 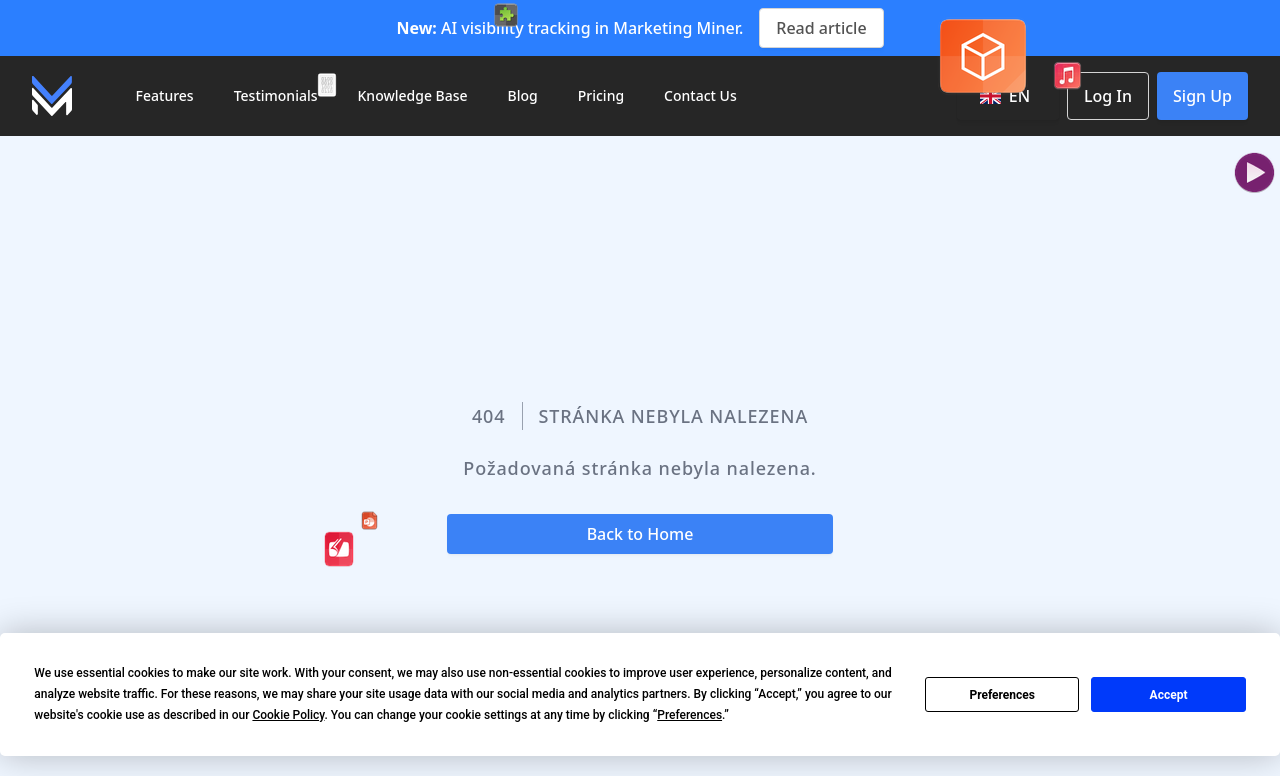 I want to click on open the music app, so click(x=1067, y=75).